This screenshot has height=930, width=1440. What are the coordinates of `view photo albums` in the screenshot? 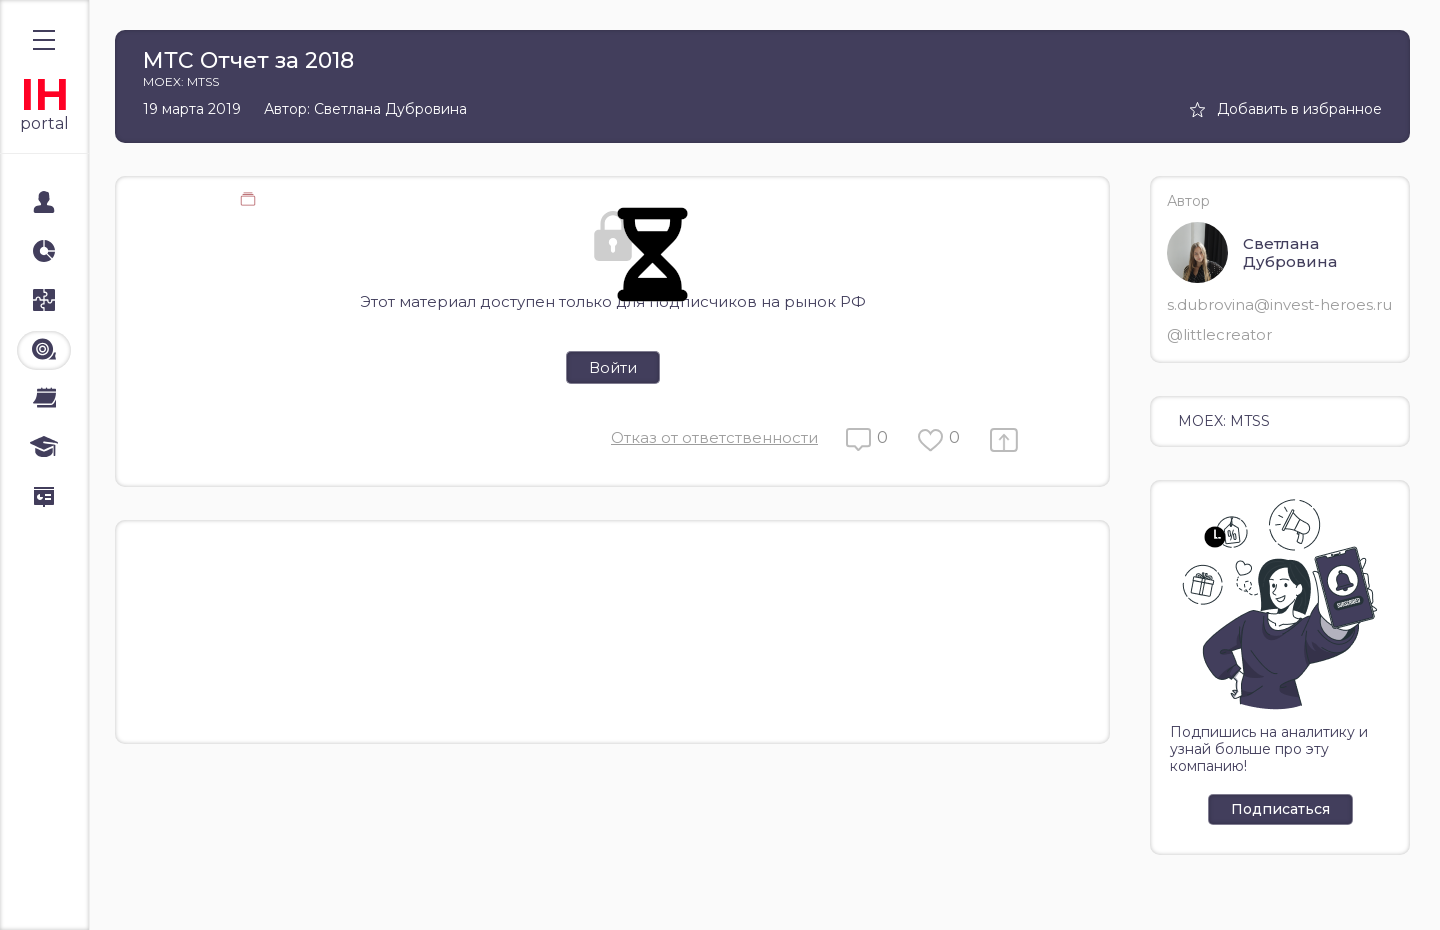 It's located at (248, 199).